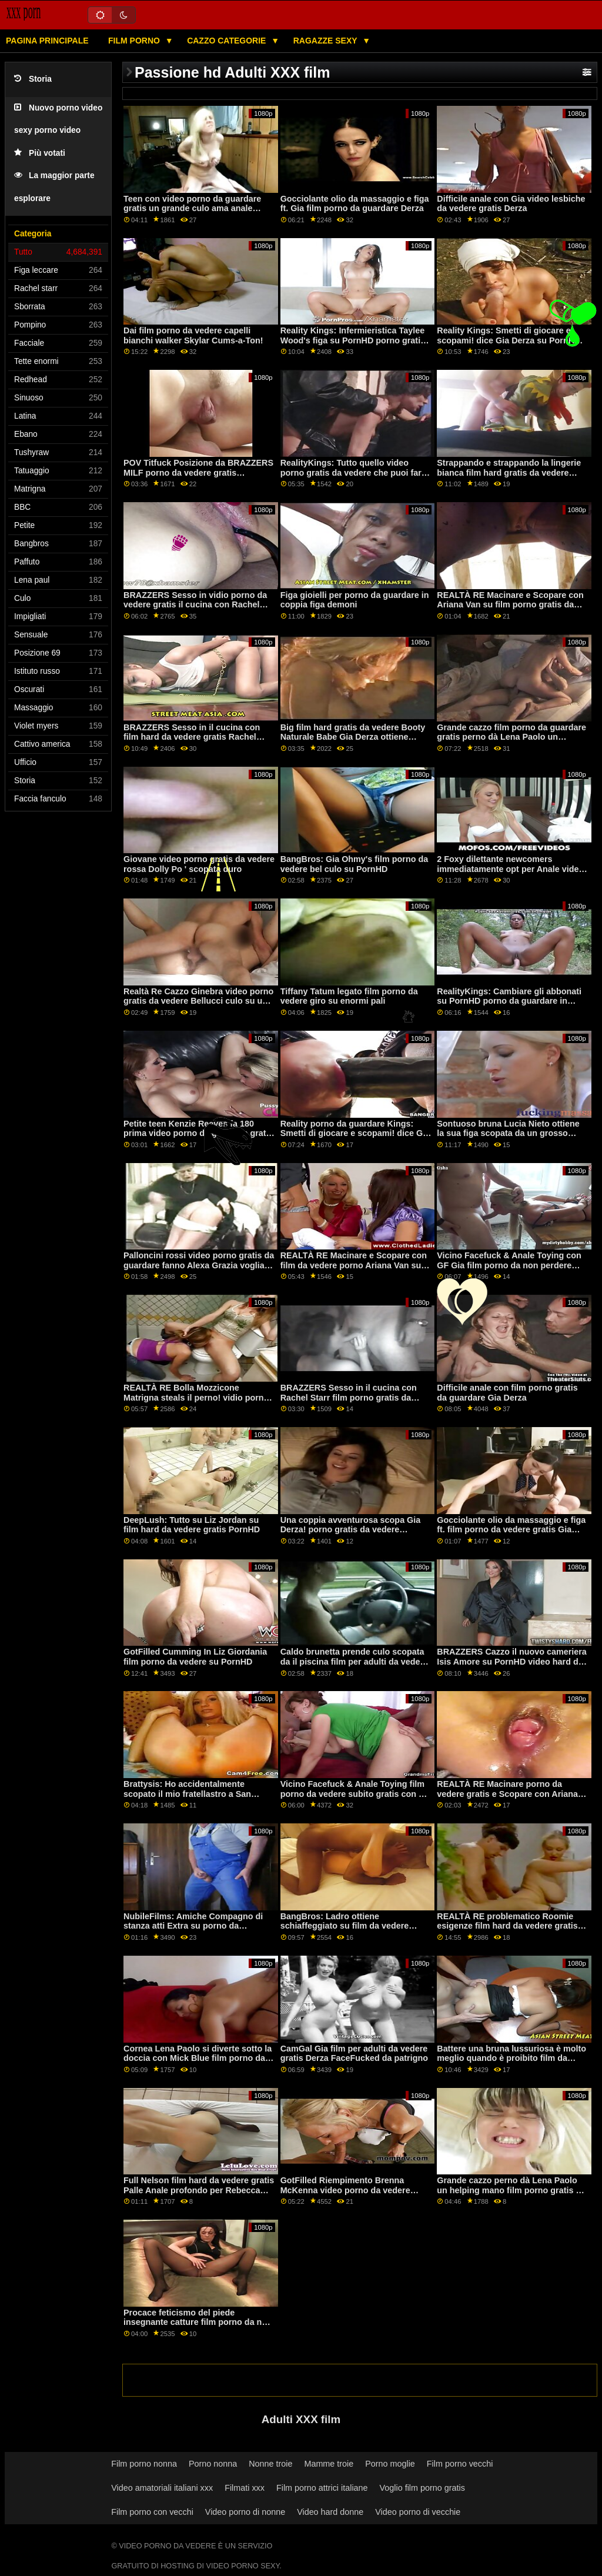  What do you see at coordinates (180, 543) in the screenshot?
I see `select a melee or unarmed combat skill` at bounding box center [180, 543].